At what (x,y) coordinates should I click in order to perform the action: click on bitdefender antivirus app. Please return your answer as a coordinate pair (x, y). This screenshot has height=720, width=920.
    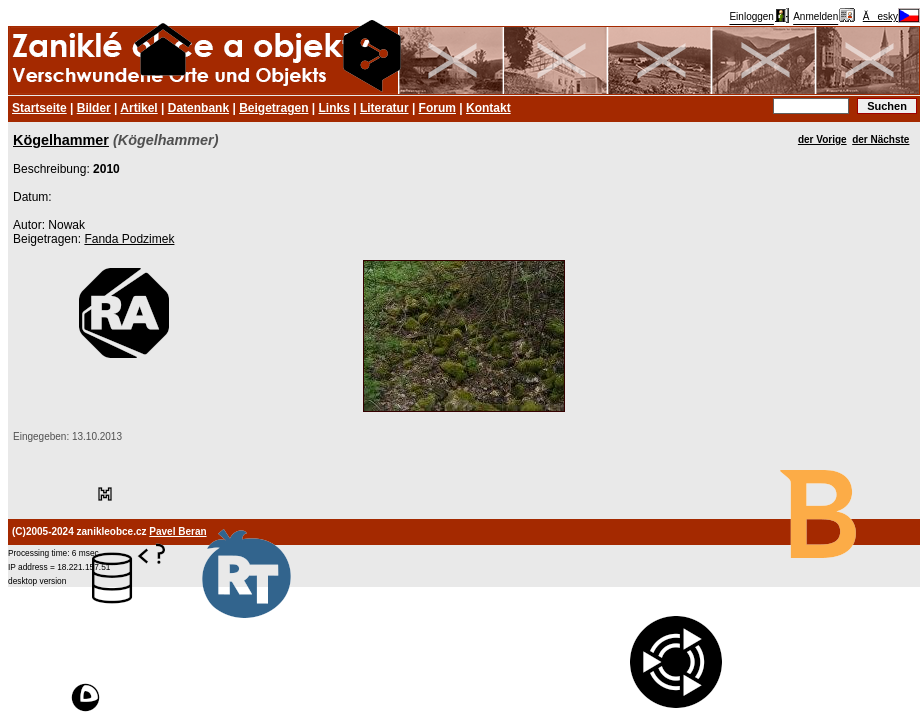
    Looking at the image, I should click on (818, 514).